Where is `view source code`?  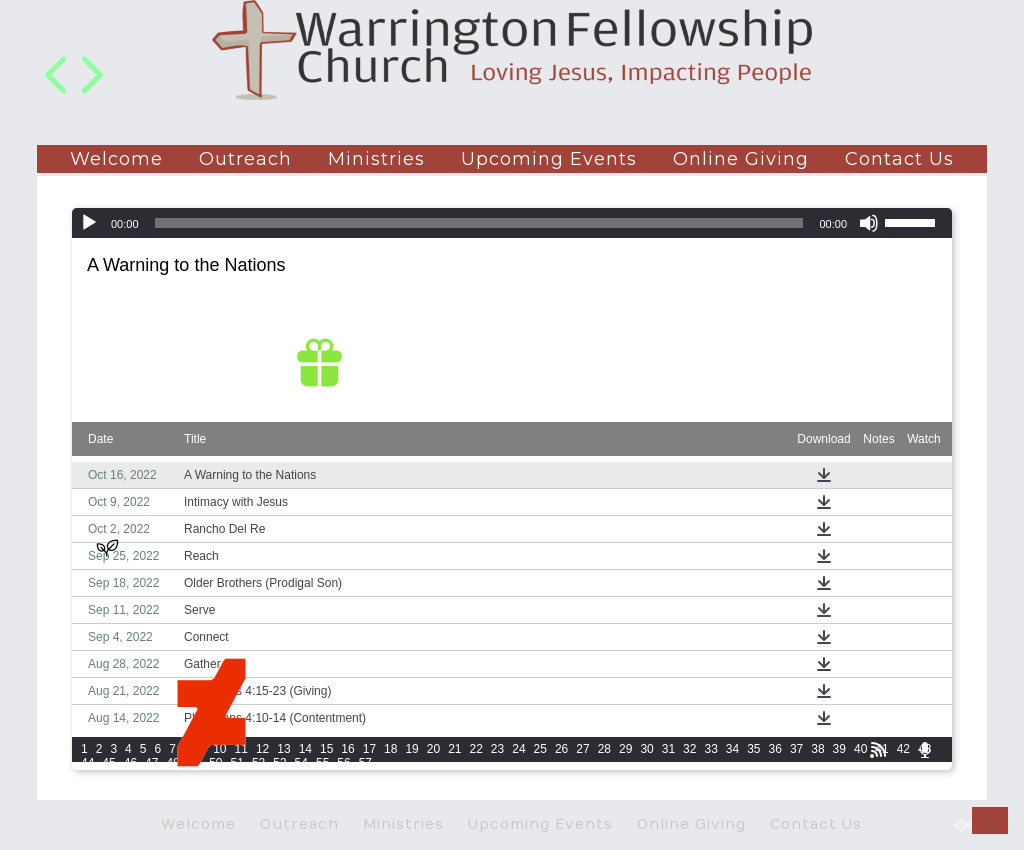
view source code is located at coordinates (74, 75).